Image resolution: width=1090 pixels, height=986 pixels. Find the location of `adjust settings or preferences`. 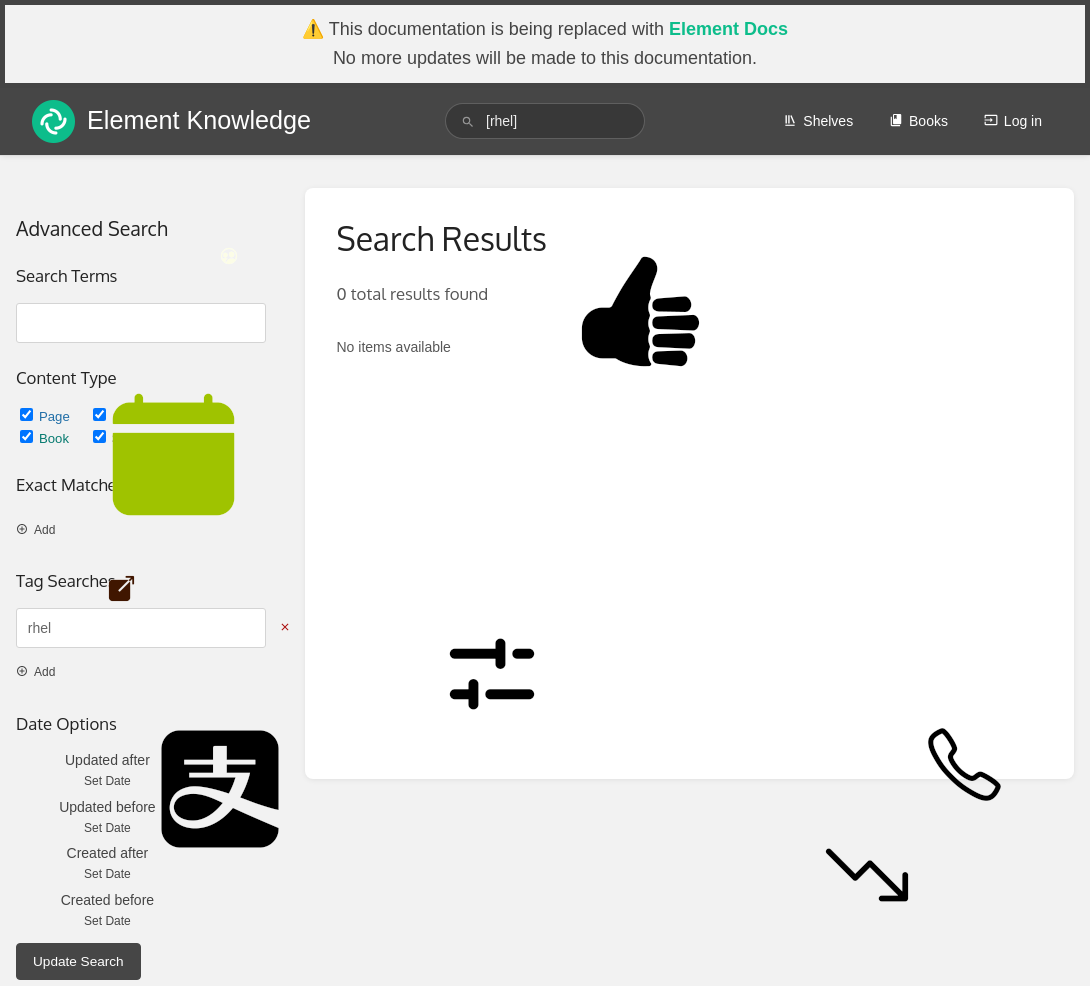

adjust settings or preferences is located at coordinates (492, 674).